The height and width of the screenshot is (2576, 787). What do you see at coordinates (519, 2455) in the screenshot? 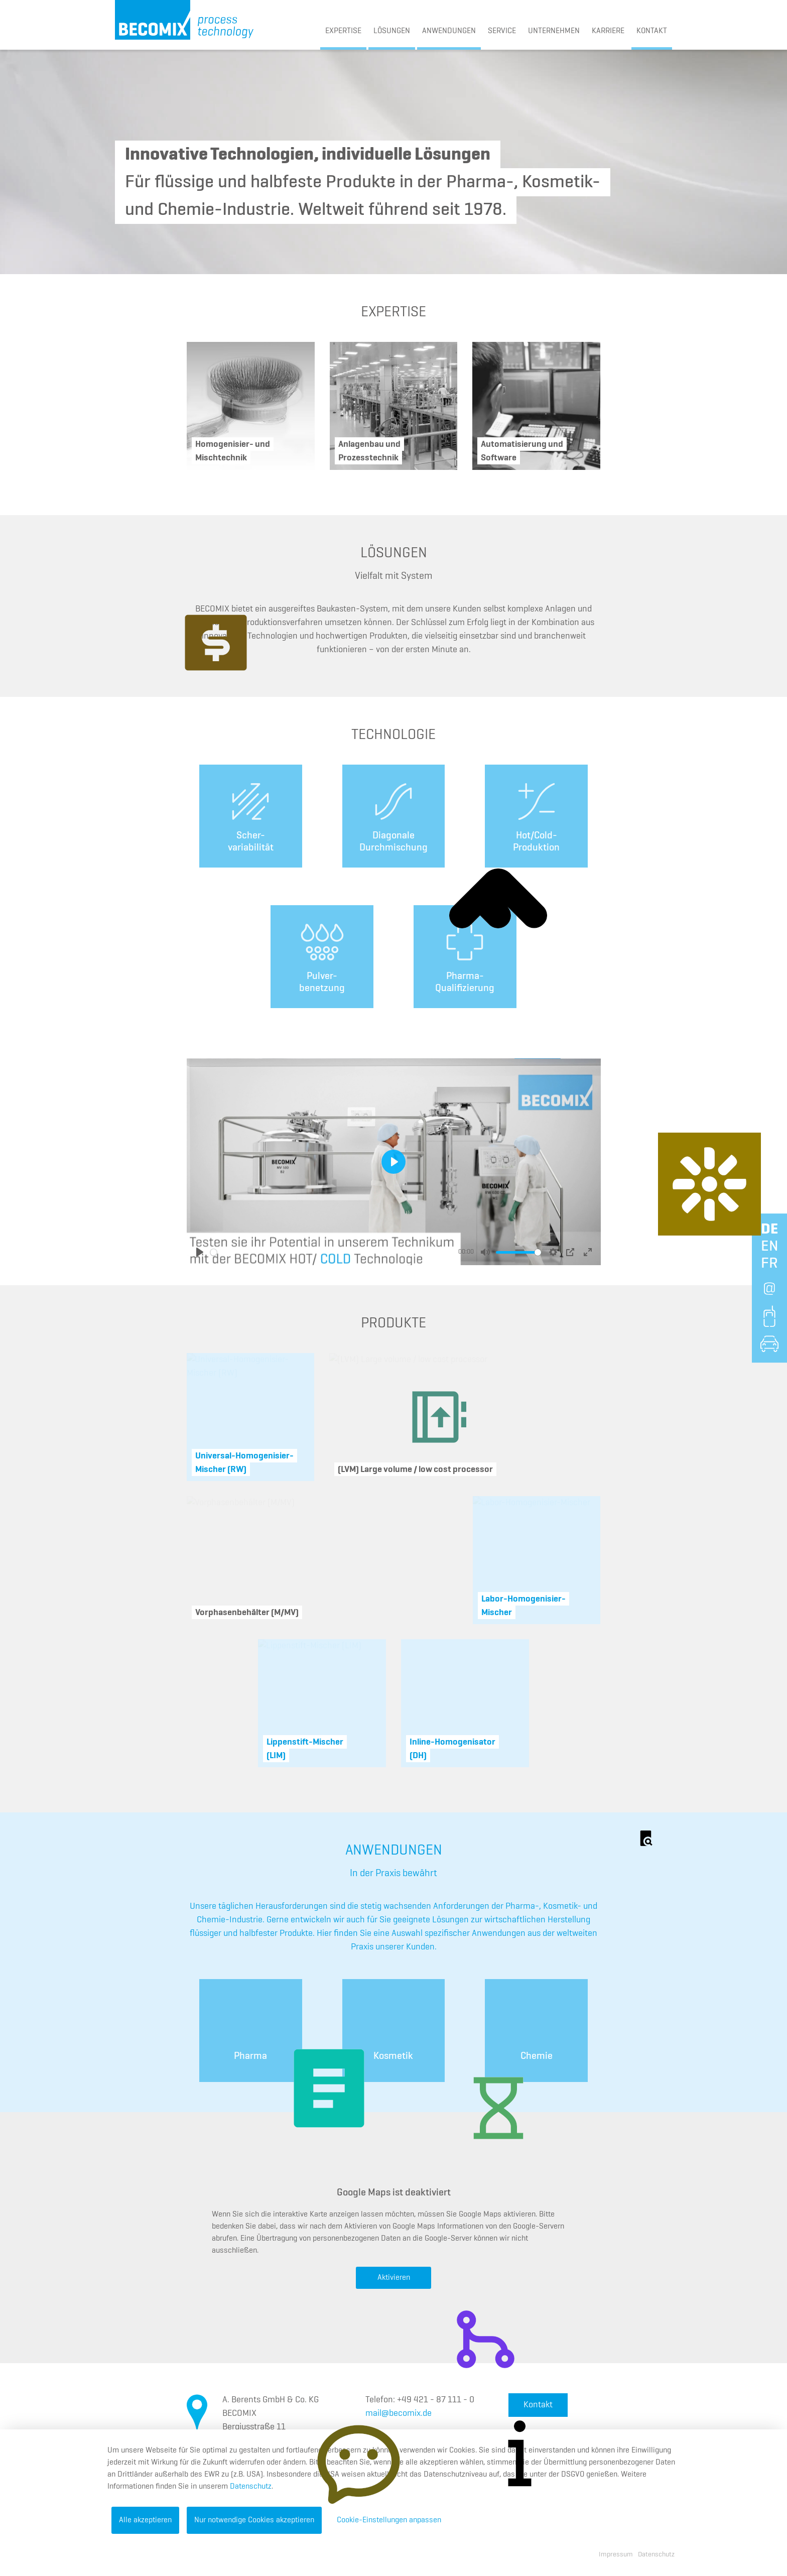
I see `view more information about this item` at bounding box center [519, 2455].